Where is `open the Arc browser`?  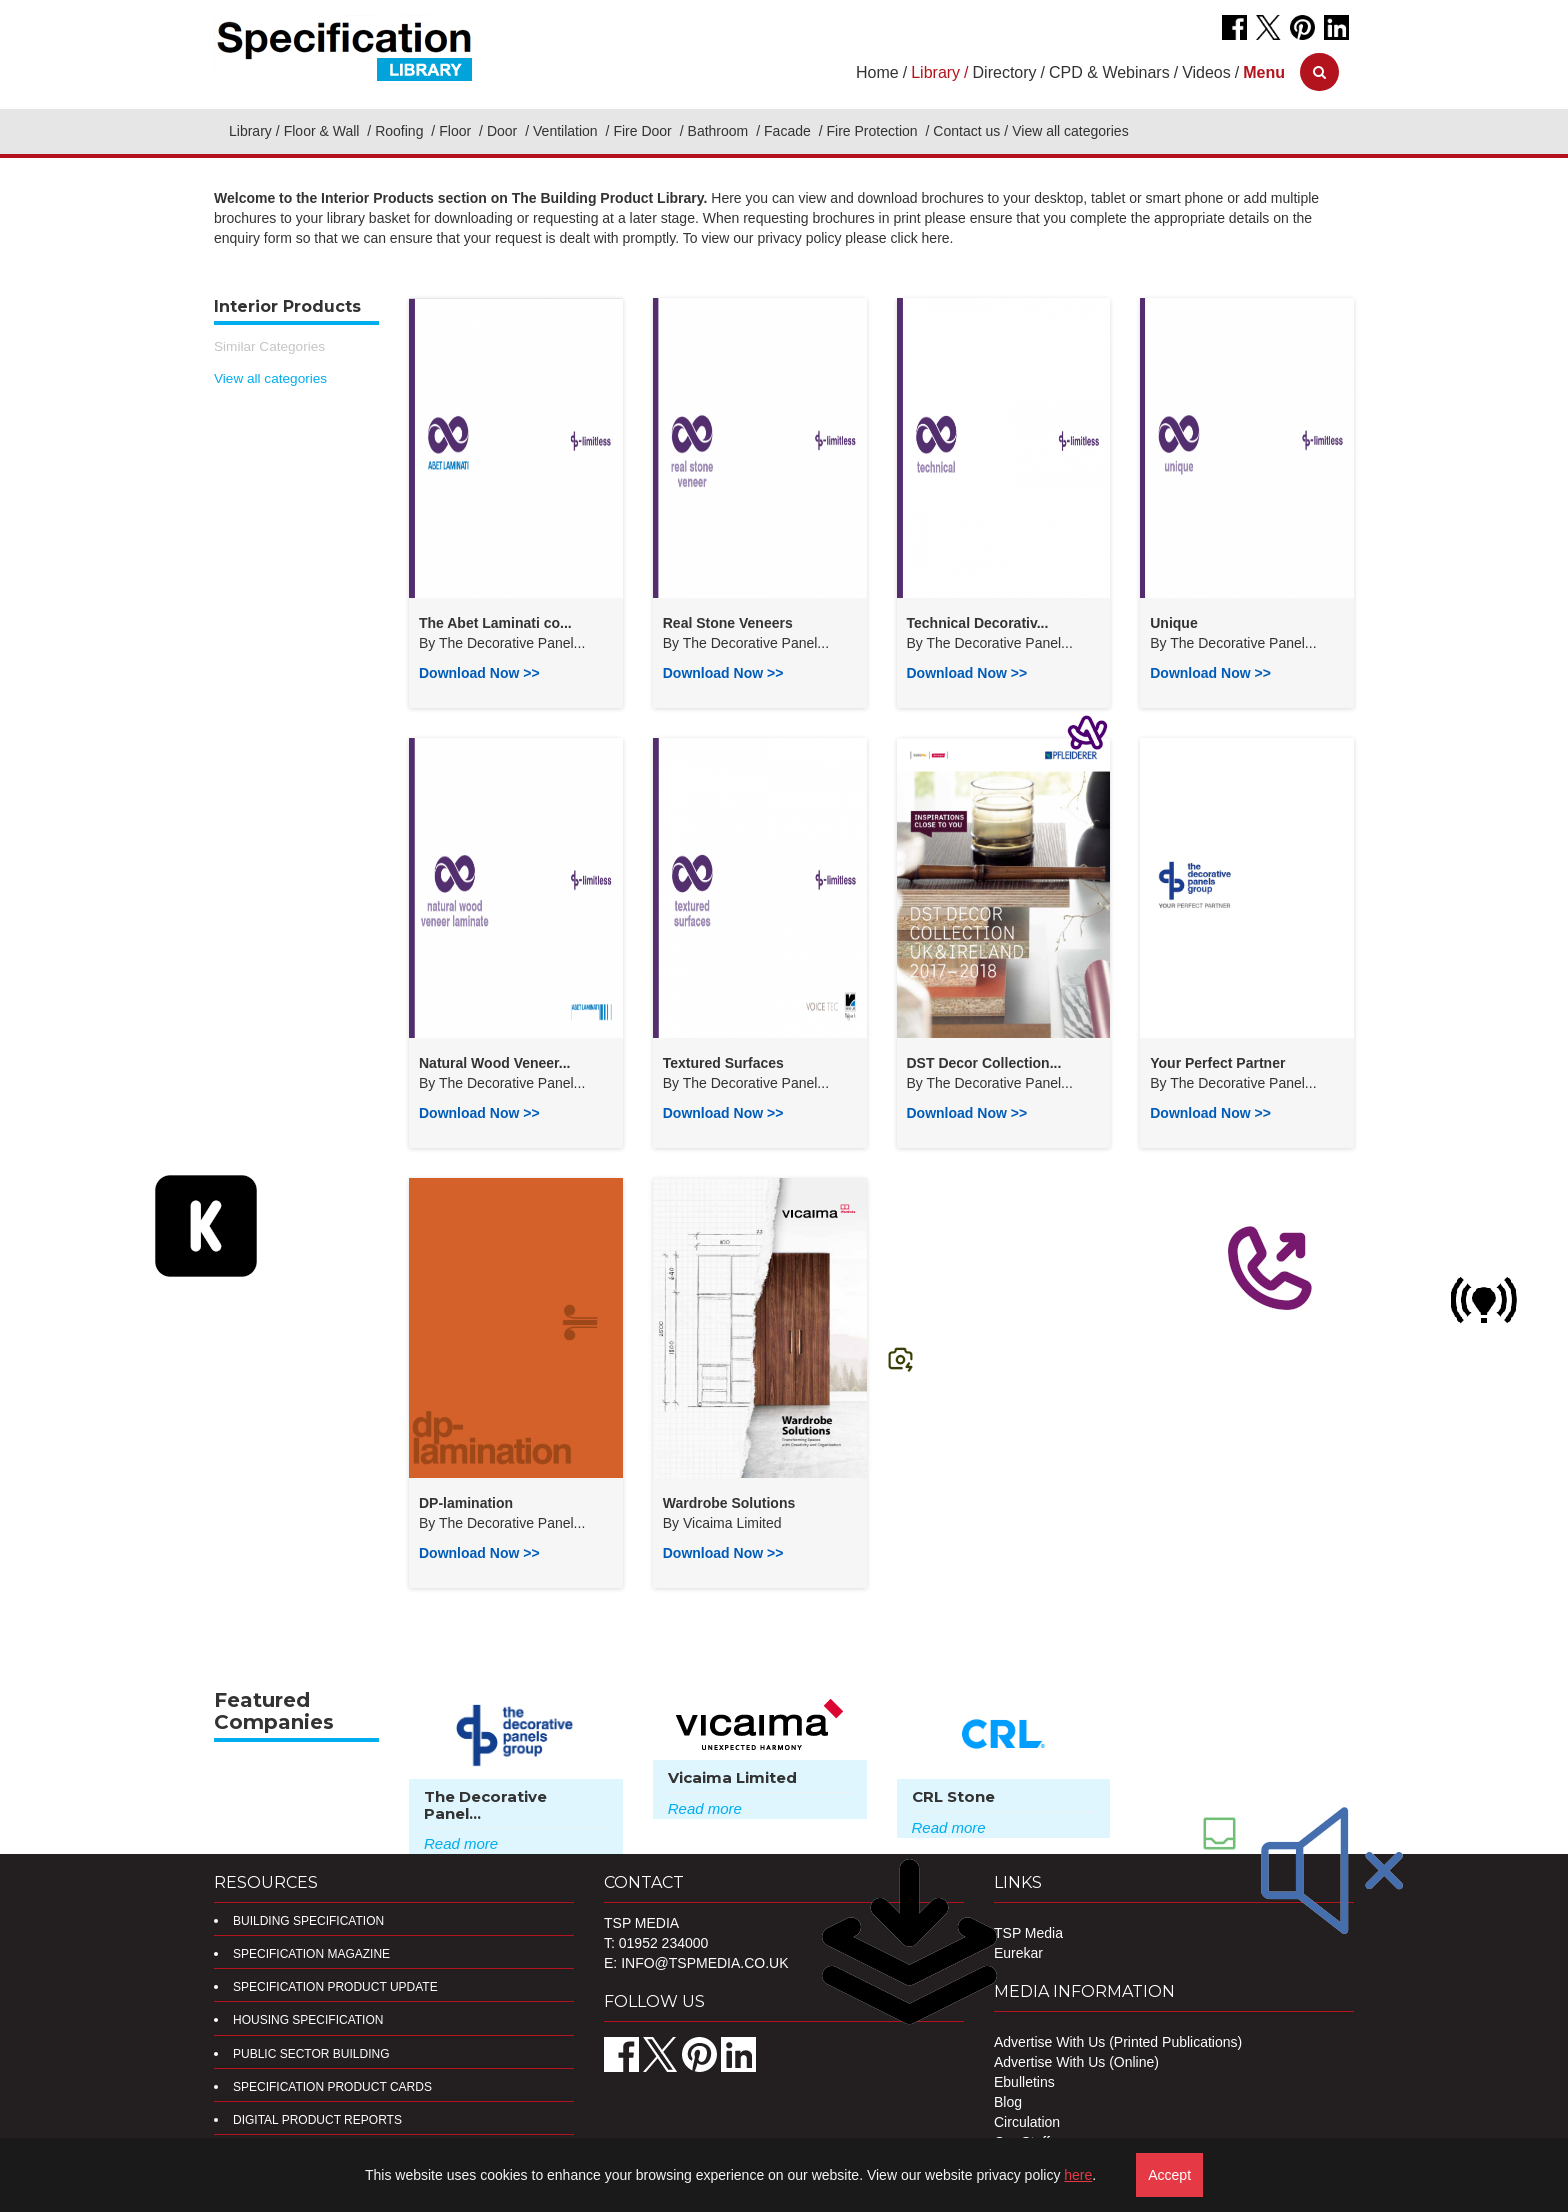 open the Arc browser is located at coordinates (1087, 733).